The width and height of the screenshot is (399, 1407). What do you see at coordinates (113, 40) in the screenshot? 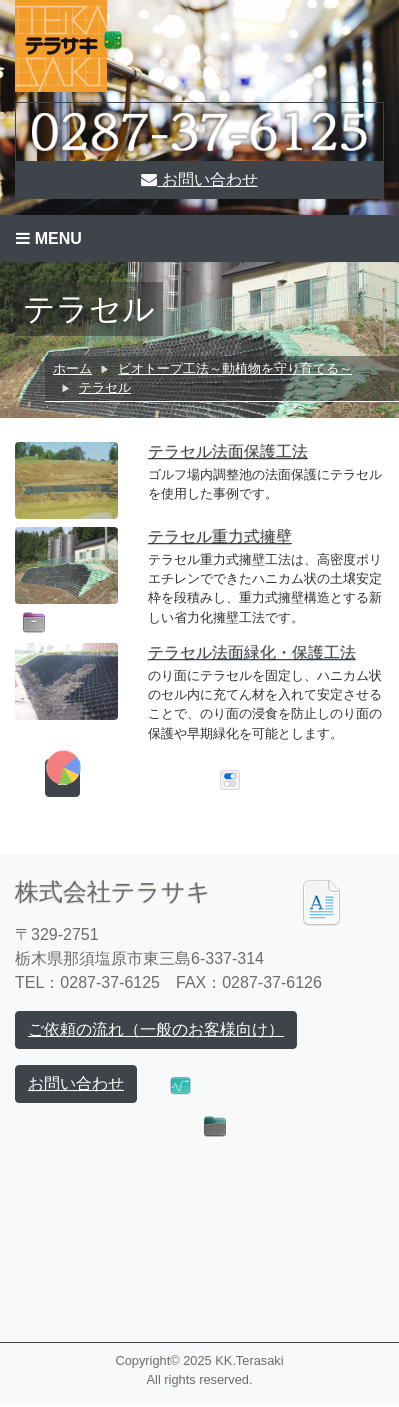
I see `open pcbnew PCB design application` at bounding box center [113, 40].